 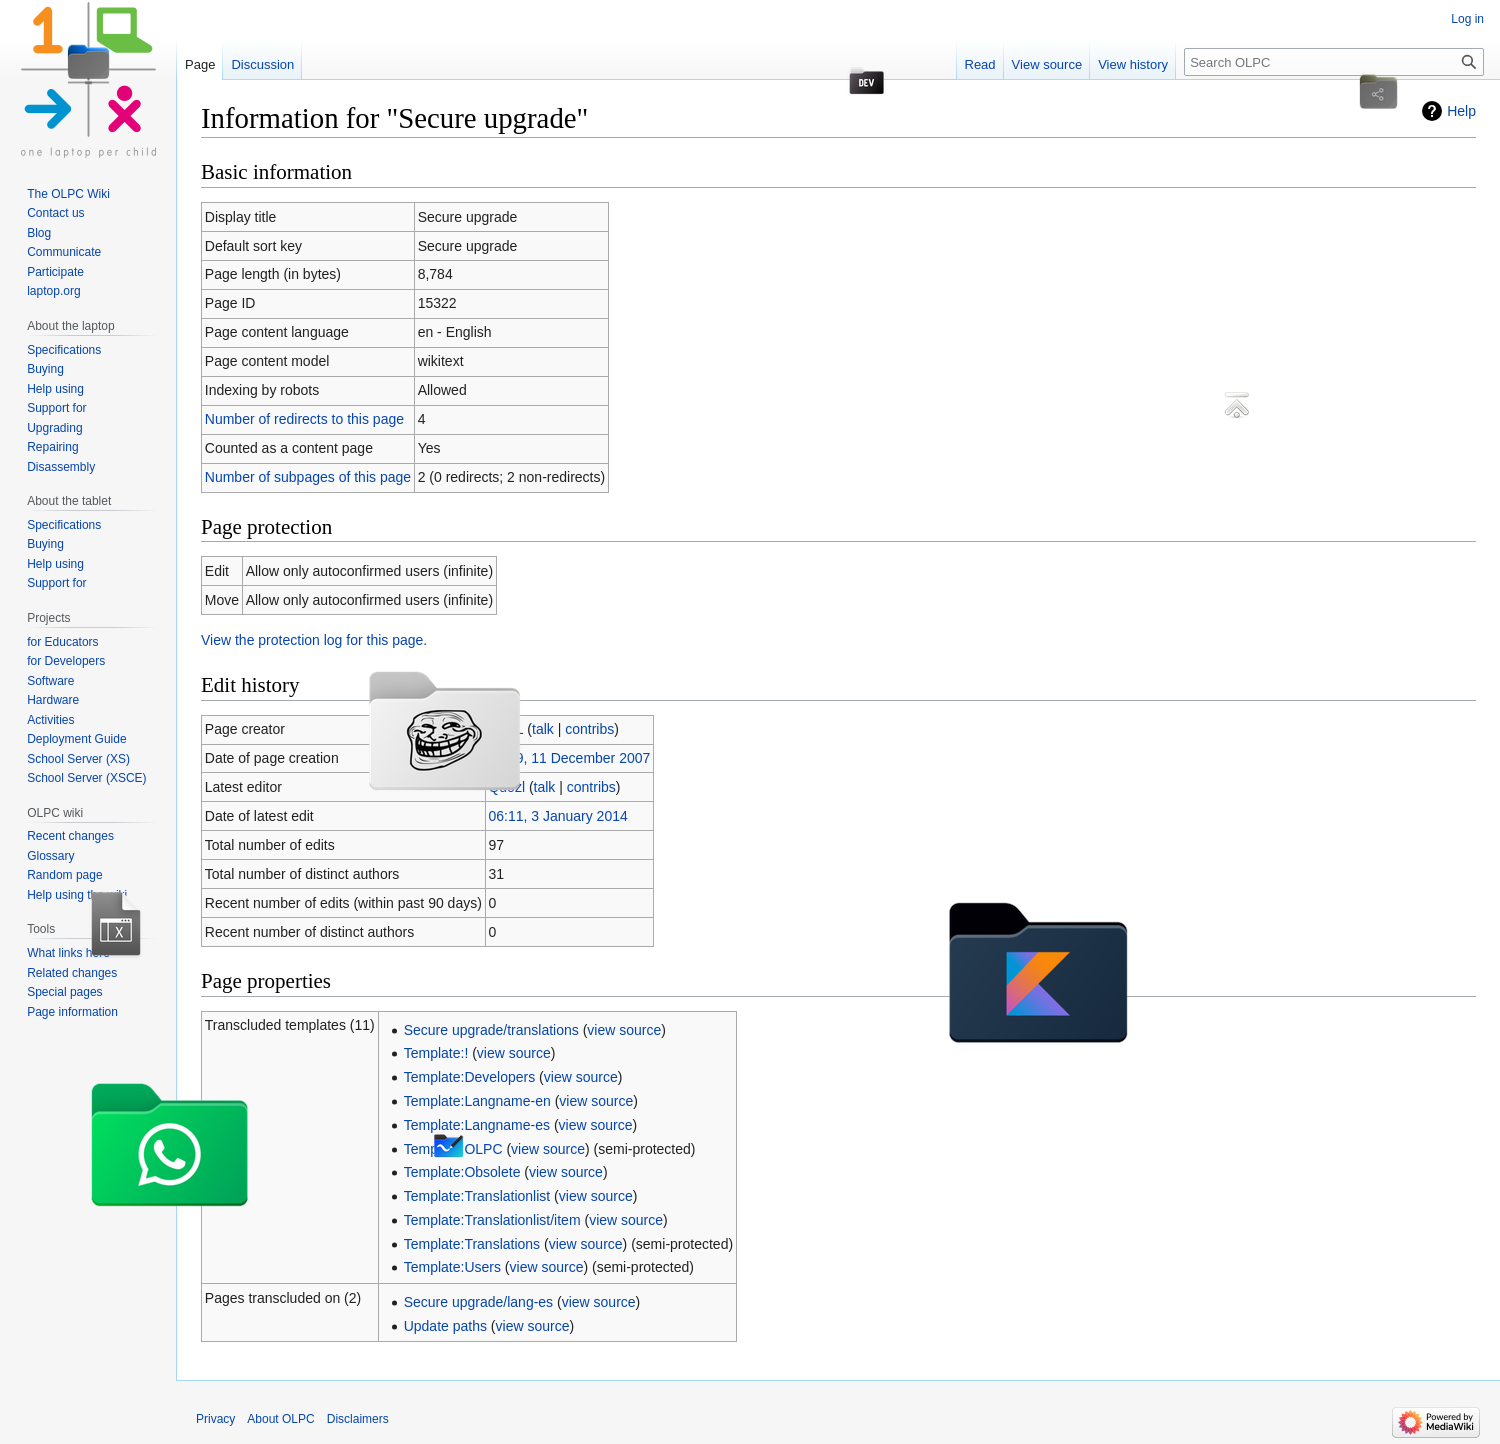 What do you see at coordinates (1236, 405) in the screenshot?
I see `scroll to top of page` at bounding box center [1236, 405].